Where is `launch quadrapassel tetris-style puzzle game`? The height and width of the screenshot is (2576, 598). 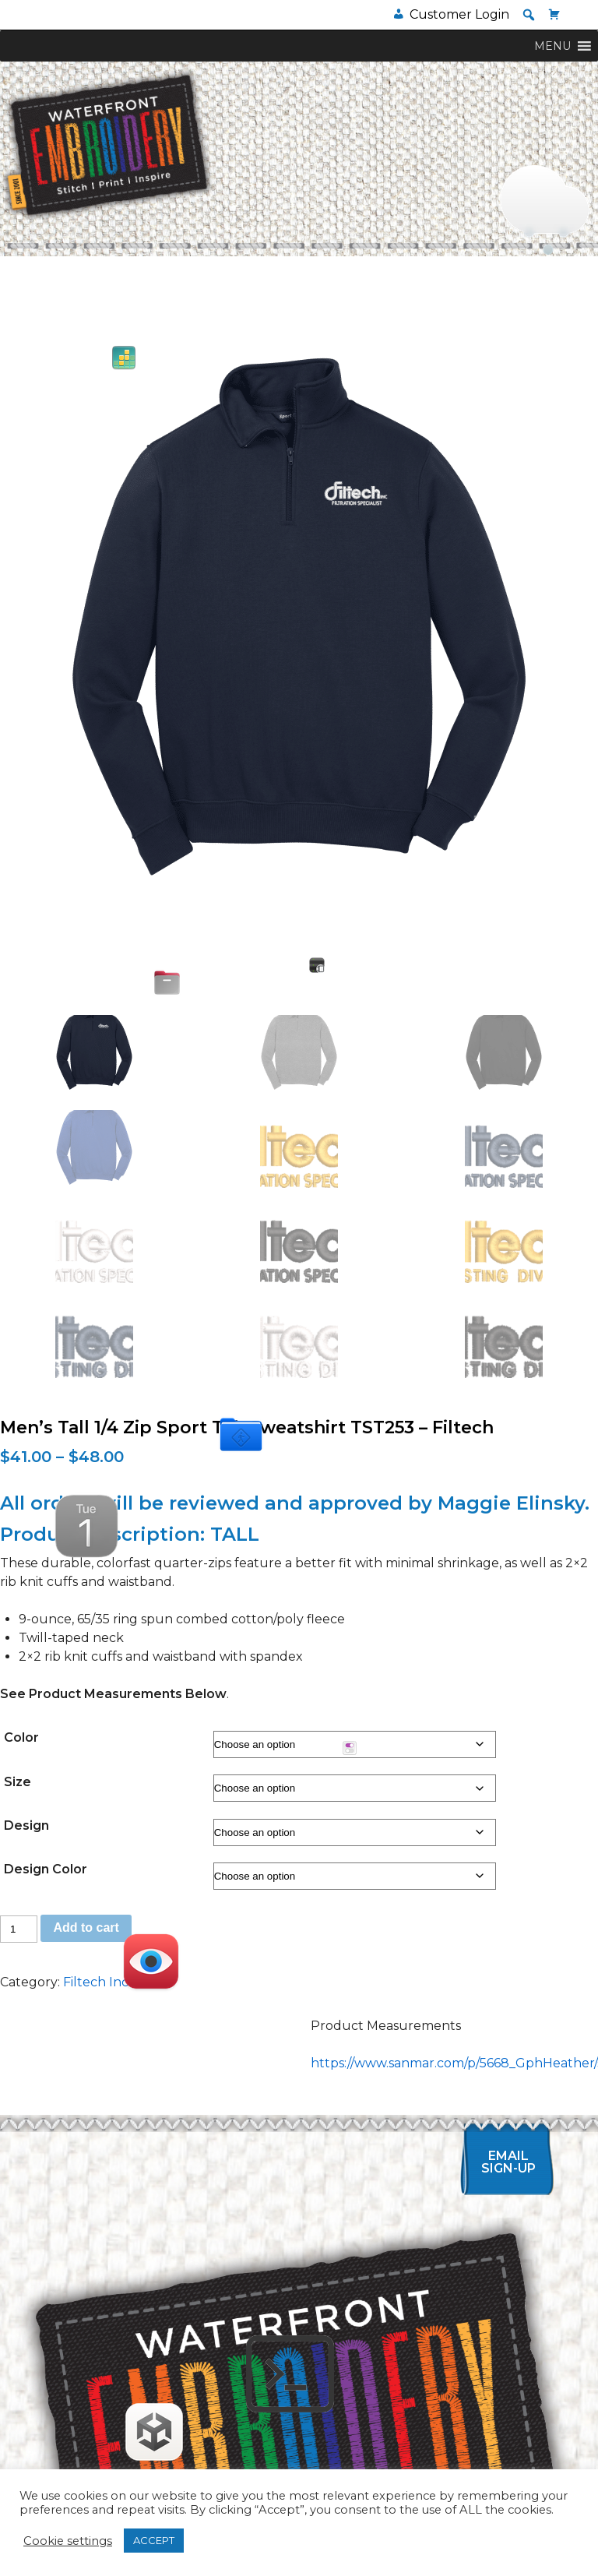
launch quadrapassel tetris-style puzzle game is located at coordinates (124, 358).